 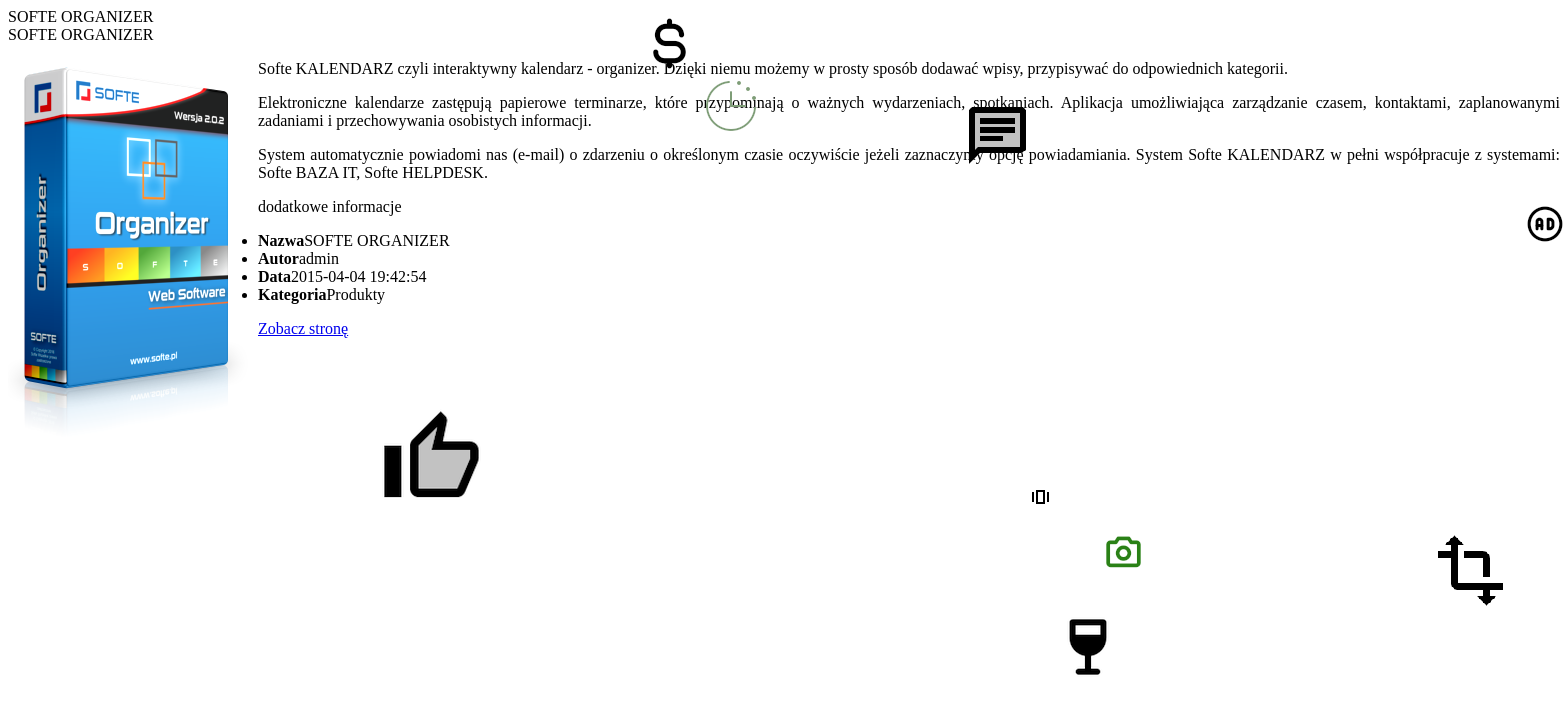 I want to click on like or upvote this content, so click(x=431, y=458).